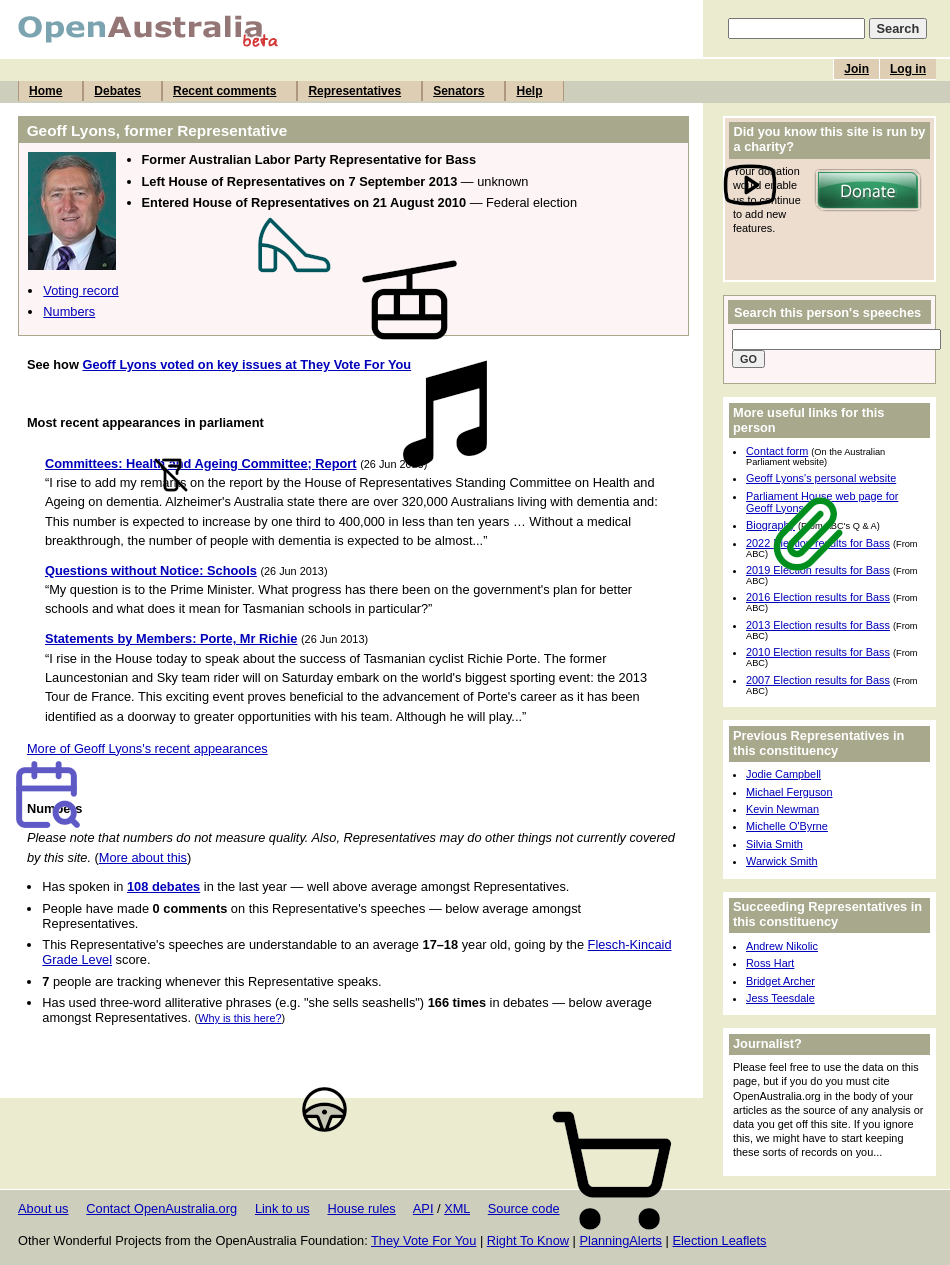 This screenshot has width=950, height=1265. What do you see at coordinates (611, 1170) in the screenshot?
I see `view your shopping cart` at bounding box center [611, 1170].